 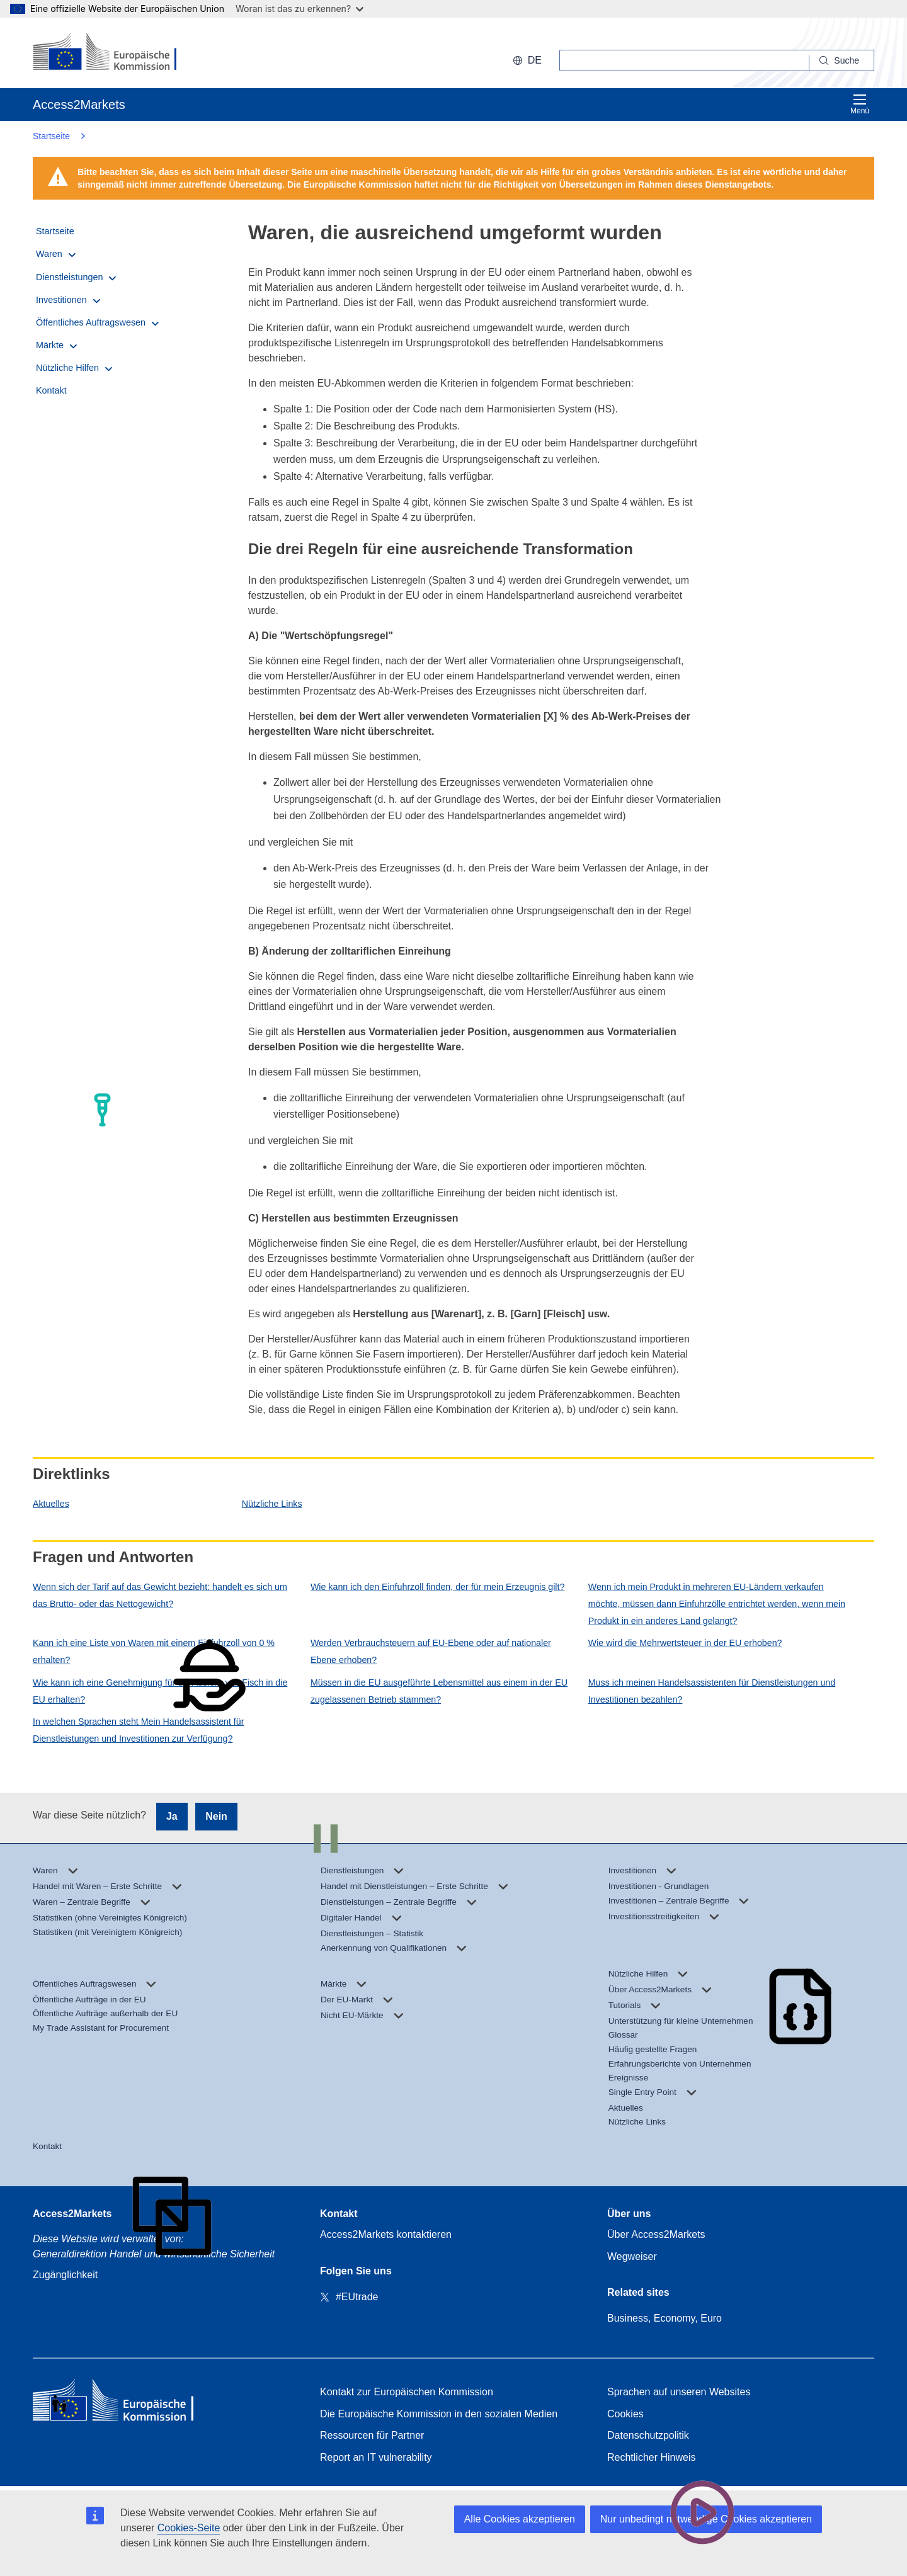 What do you see at coordinates (102, 1109) in the screenshot?
I see `indicates accessibility or mobility assistance options` at bounding box center [102, 1109].